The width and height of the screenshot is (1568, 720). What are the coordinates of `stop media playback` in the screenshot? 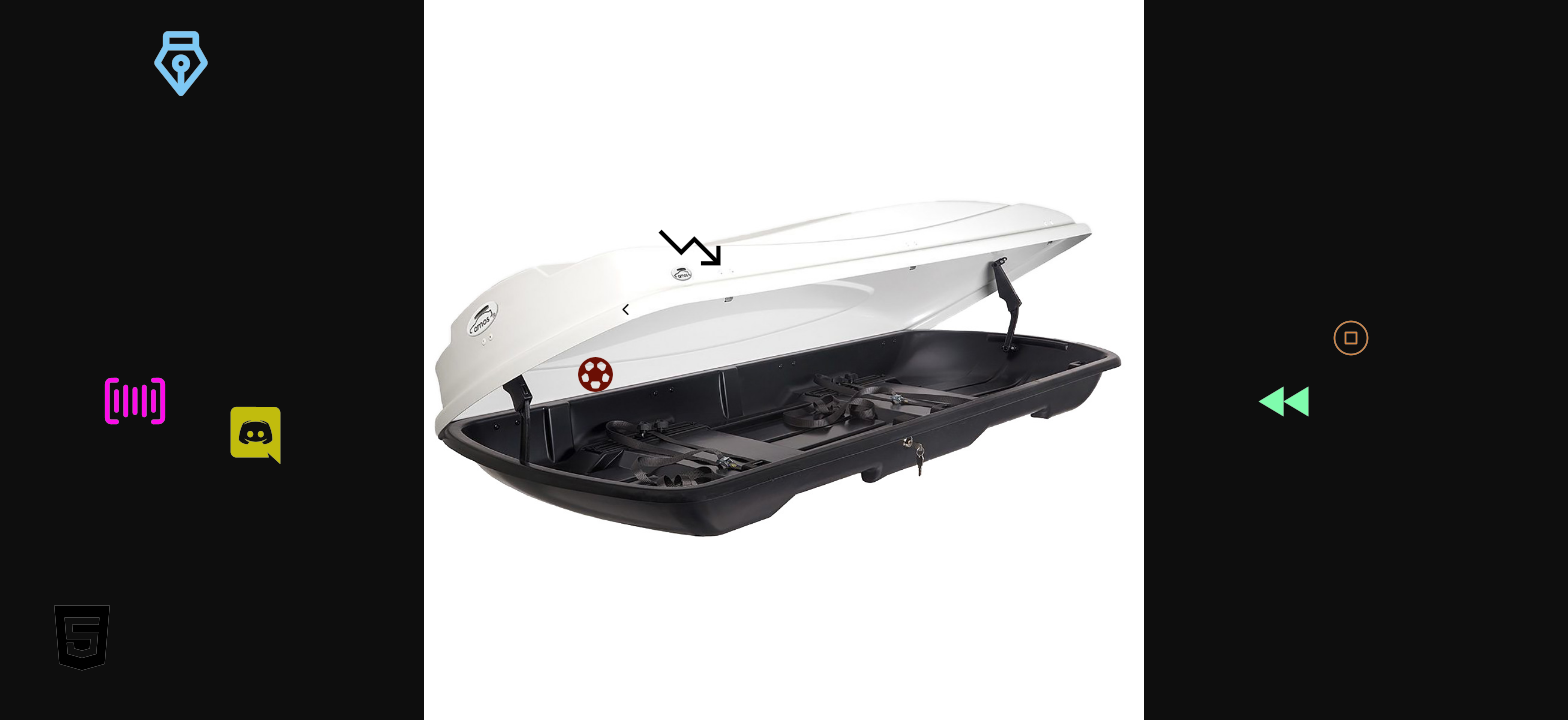 It's located at (1351, 338).